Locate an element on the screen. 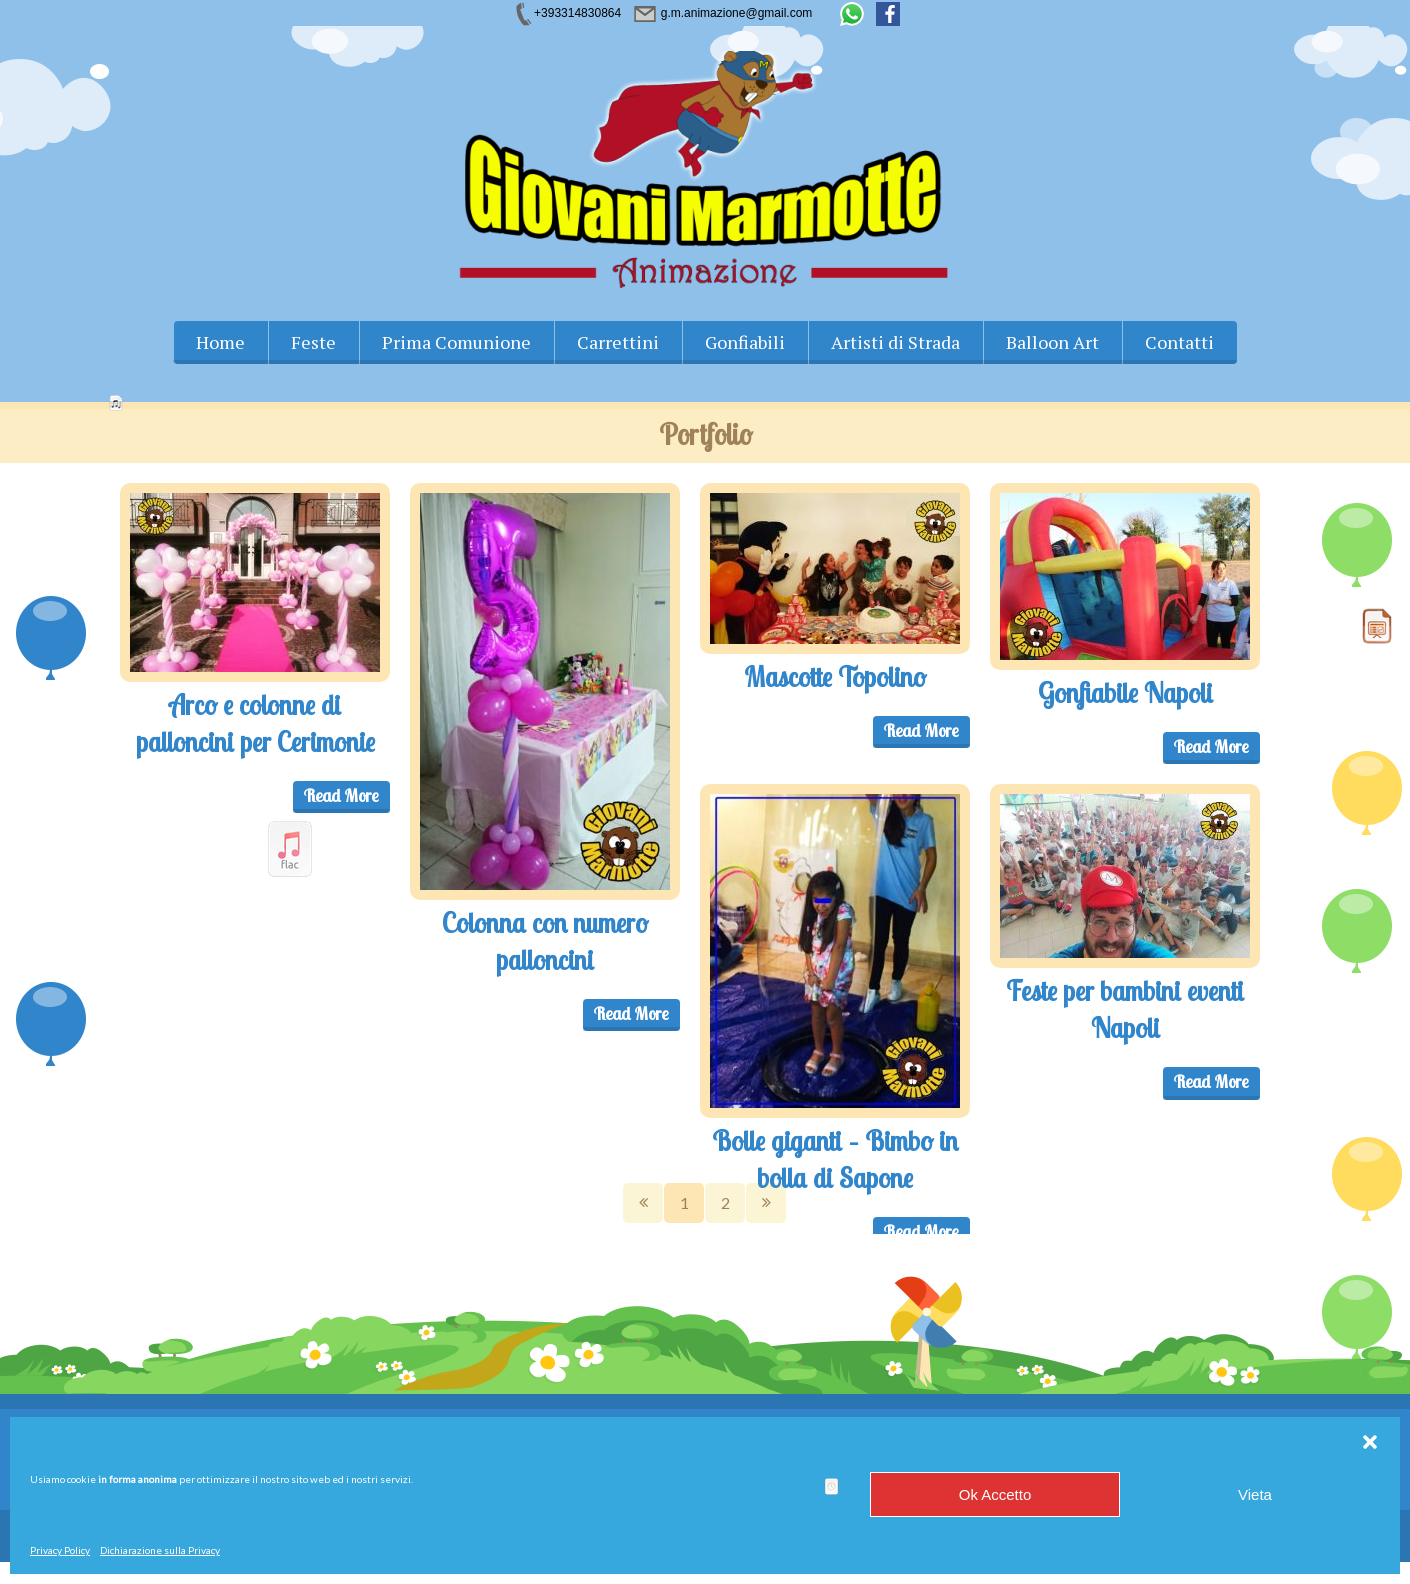  an iMelody ringtone file is located at coordinates (116, 403).